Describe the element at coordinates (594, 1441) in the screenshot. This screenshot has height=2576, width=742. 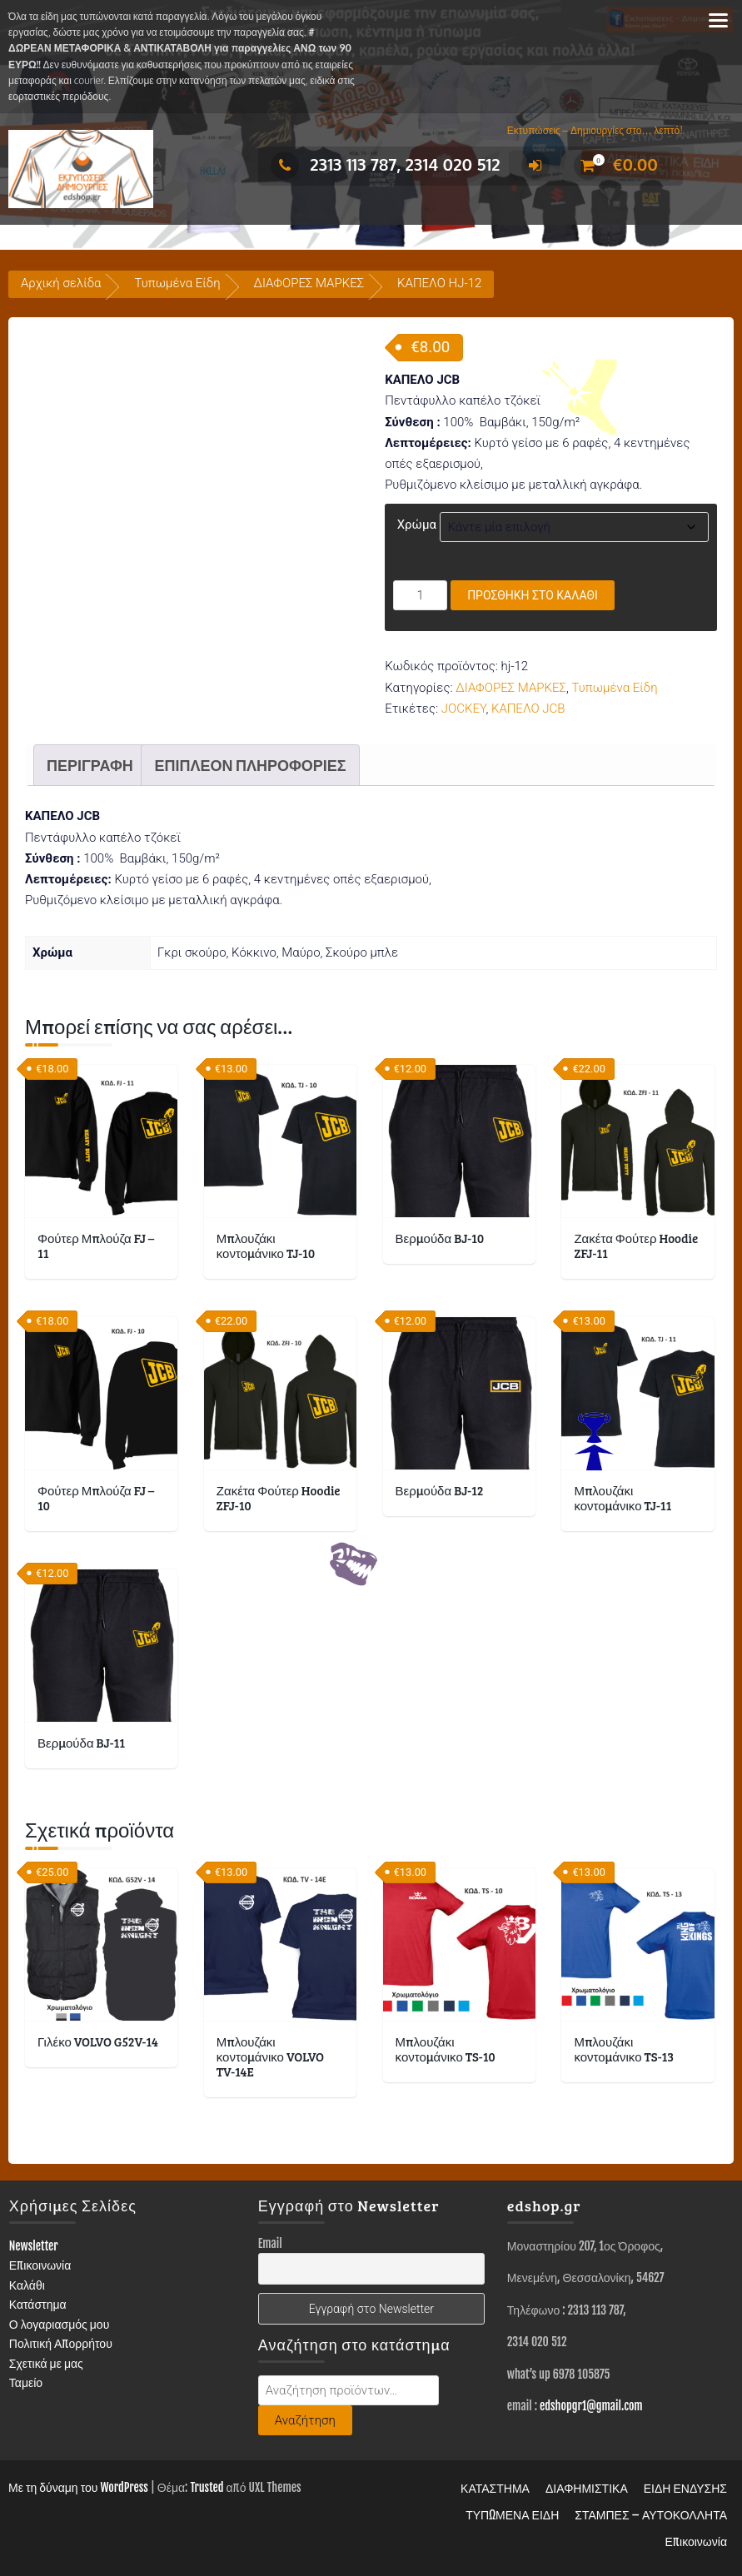
I see `view achievement goals` at that location.